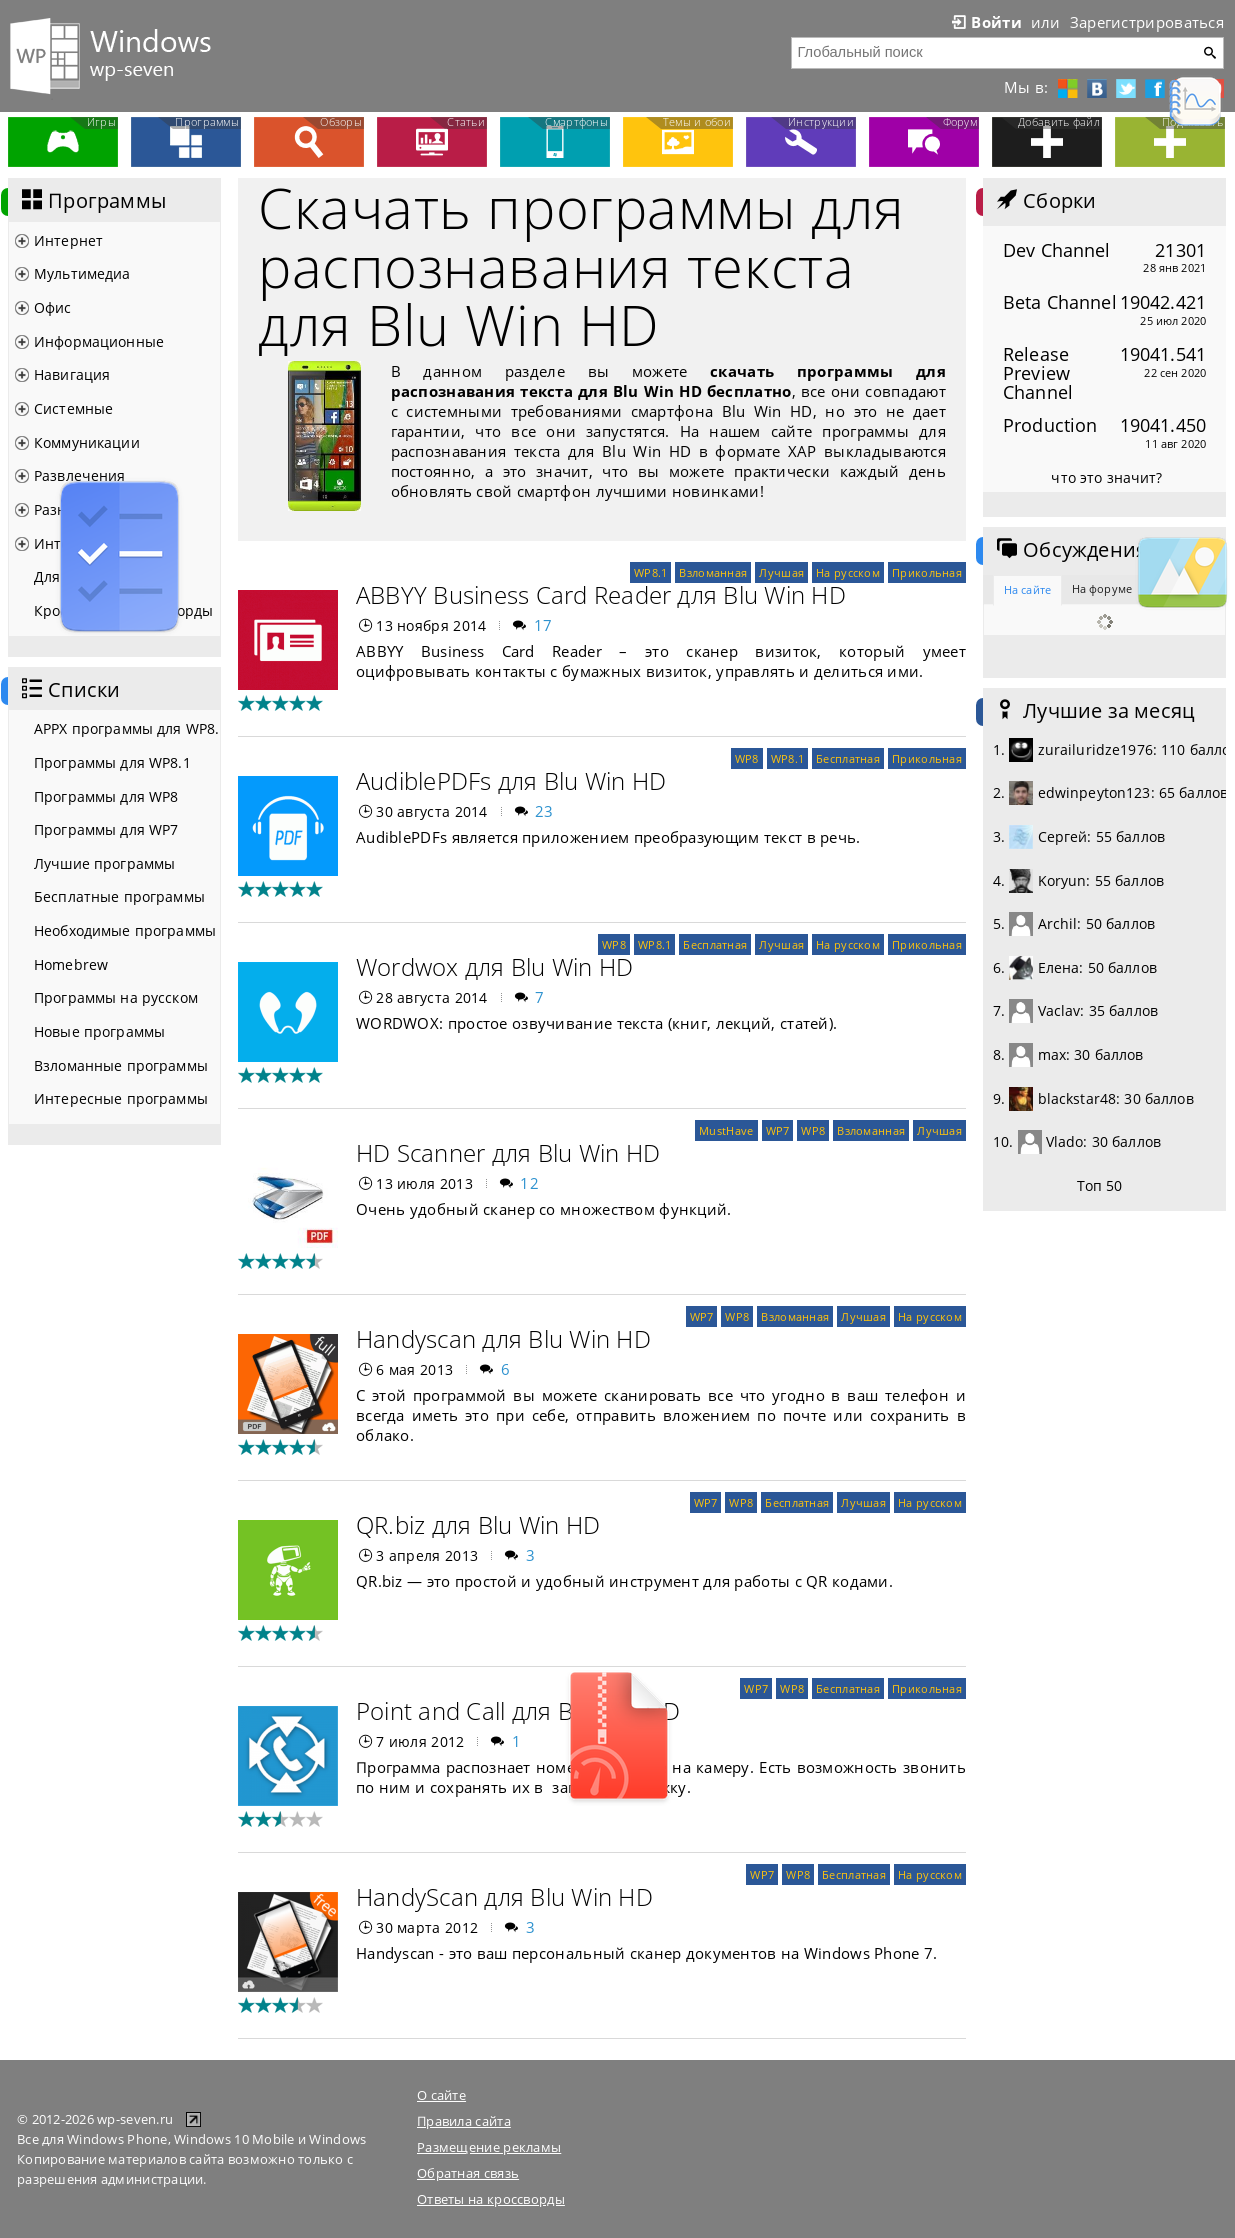 This screenshot has height=2238, width=1235. I want to click on open the to-do list app, so click(119, 556).